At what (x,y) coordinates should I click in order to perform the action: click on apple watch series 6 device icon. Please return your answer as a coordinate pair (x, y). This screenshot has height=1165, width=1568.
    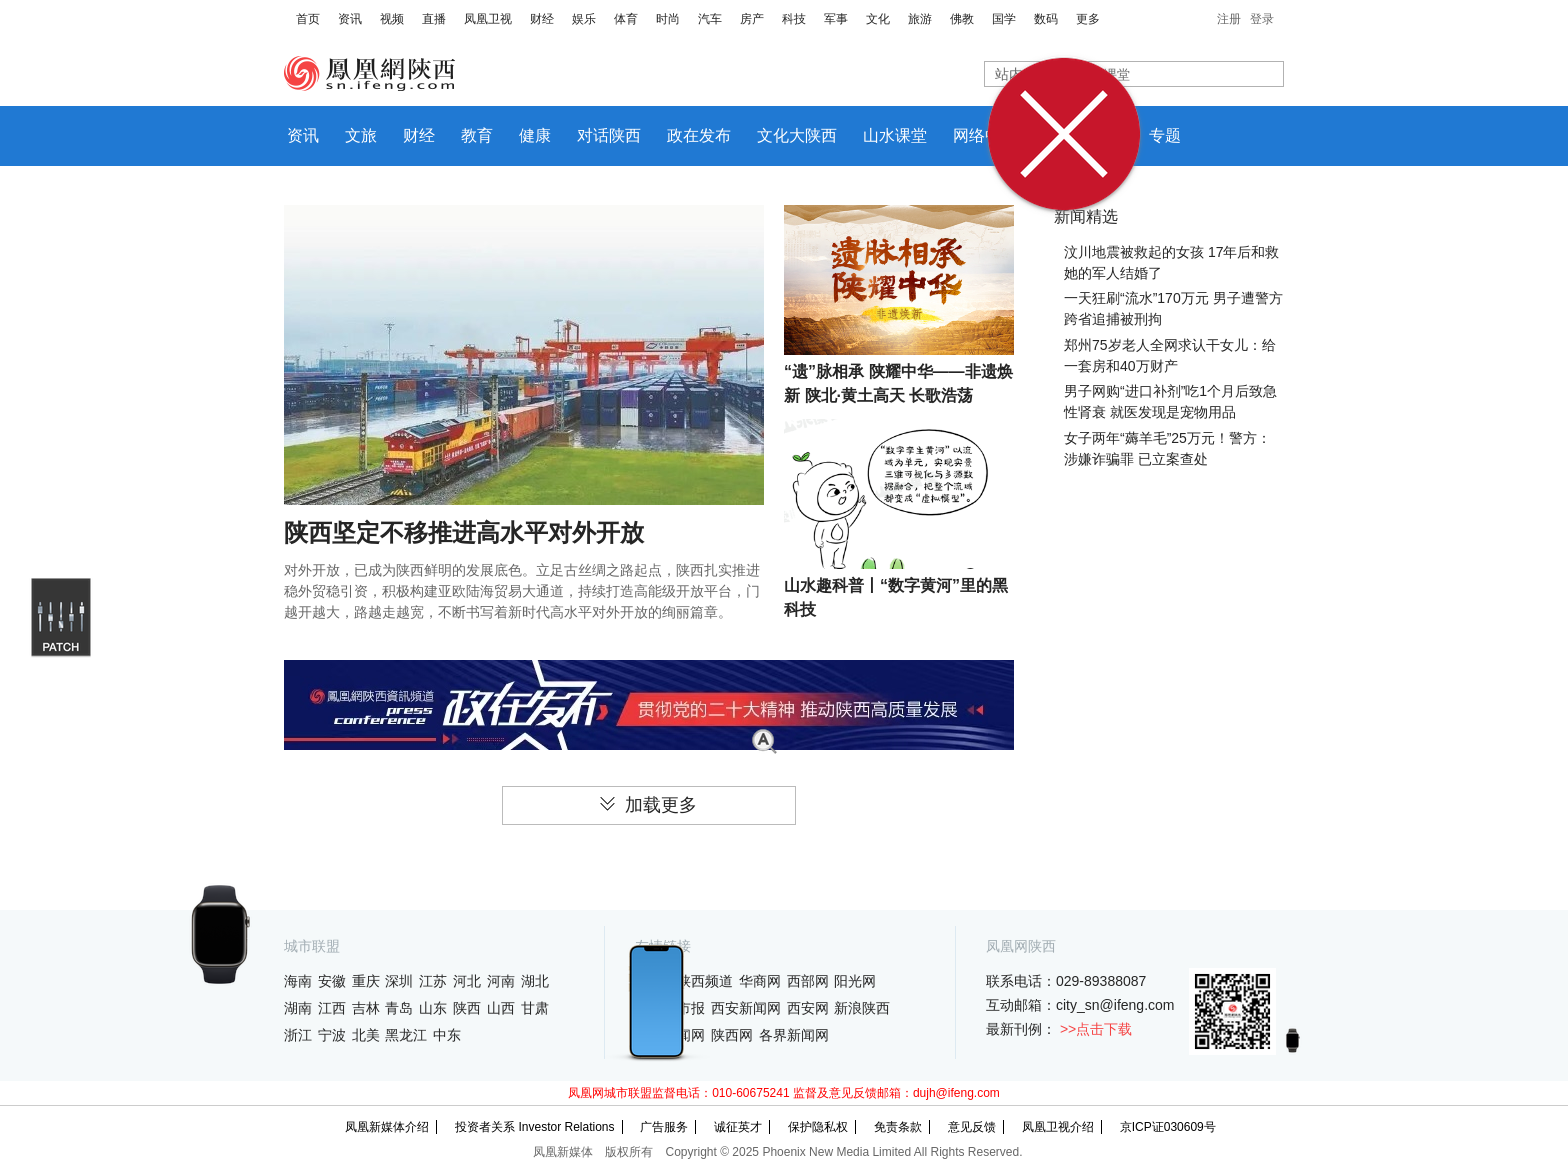
    Looking at the image, I should click on (1292, 1040).